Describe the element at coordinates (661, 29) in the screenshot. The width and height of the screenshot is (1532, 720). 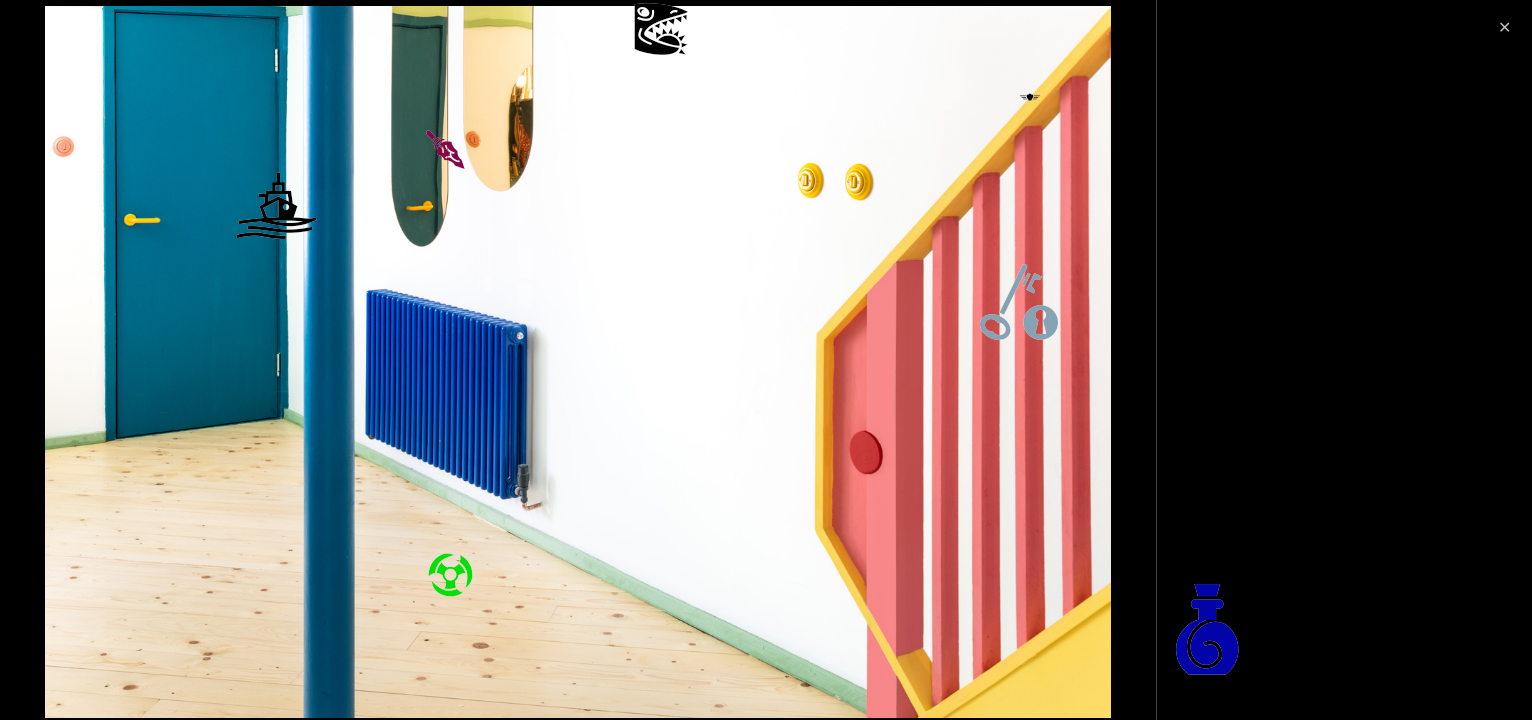
I see `view helicoprion creature profile` at that location.